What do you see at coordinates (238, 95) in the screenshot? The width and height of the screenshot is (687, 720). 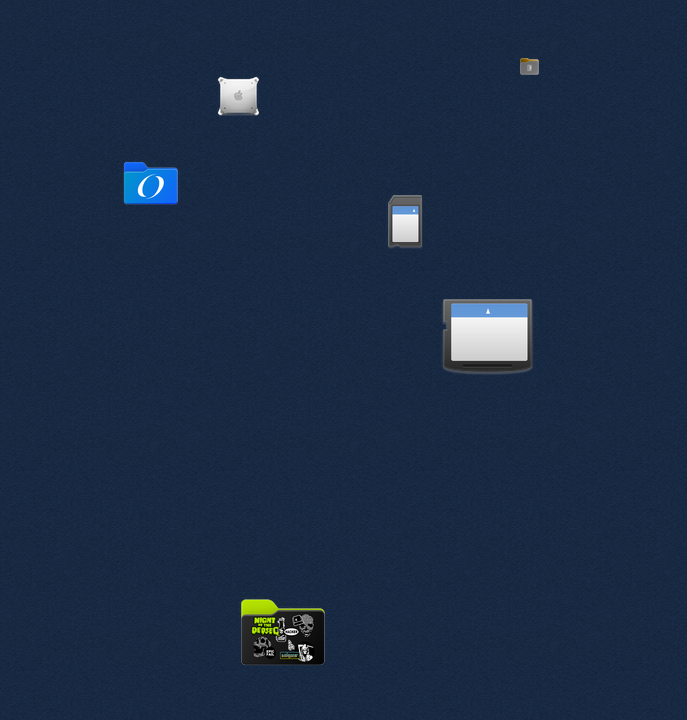 I see `represents a power mac g4 computer in system settings` at bounding box center [238, 95].